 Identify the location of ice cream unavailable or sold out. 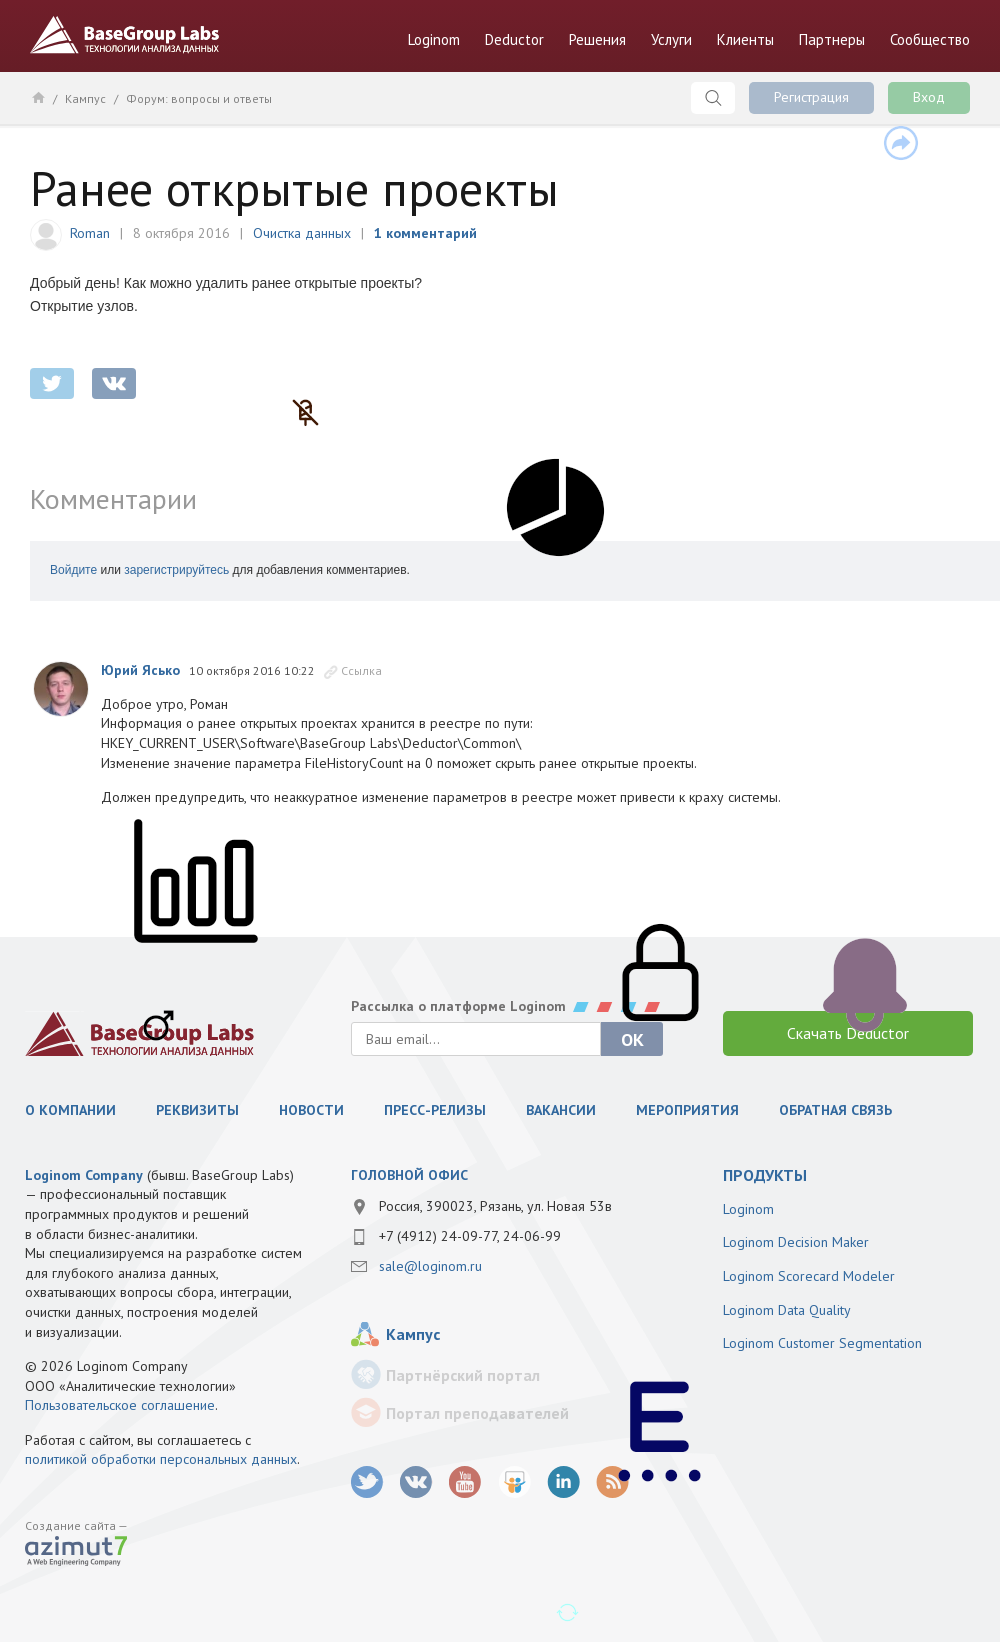
(305, 412).